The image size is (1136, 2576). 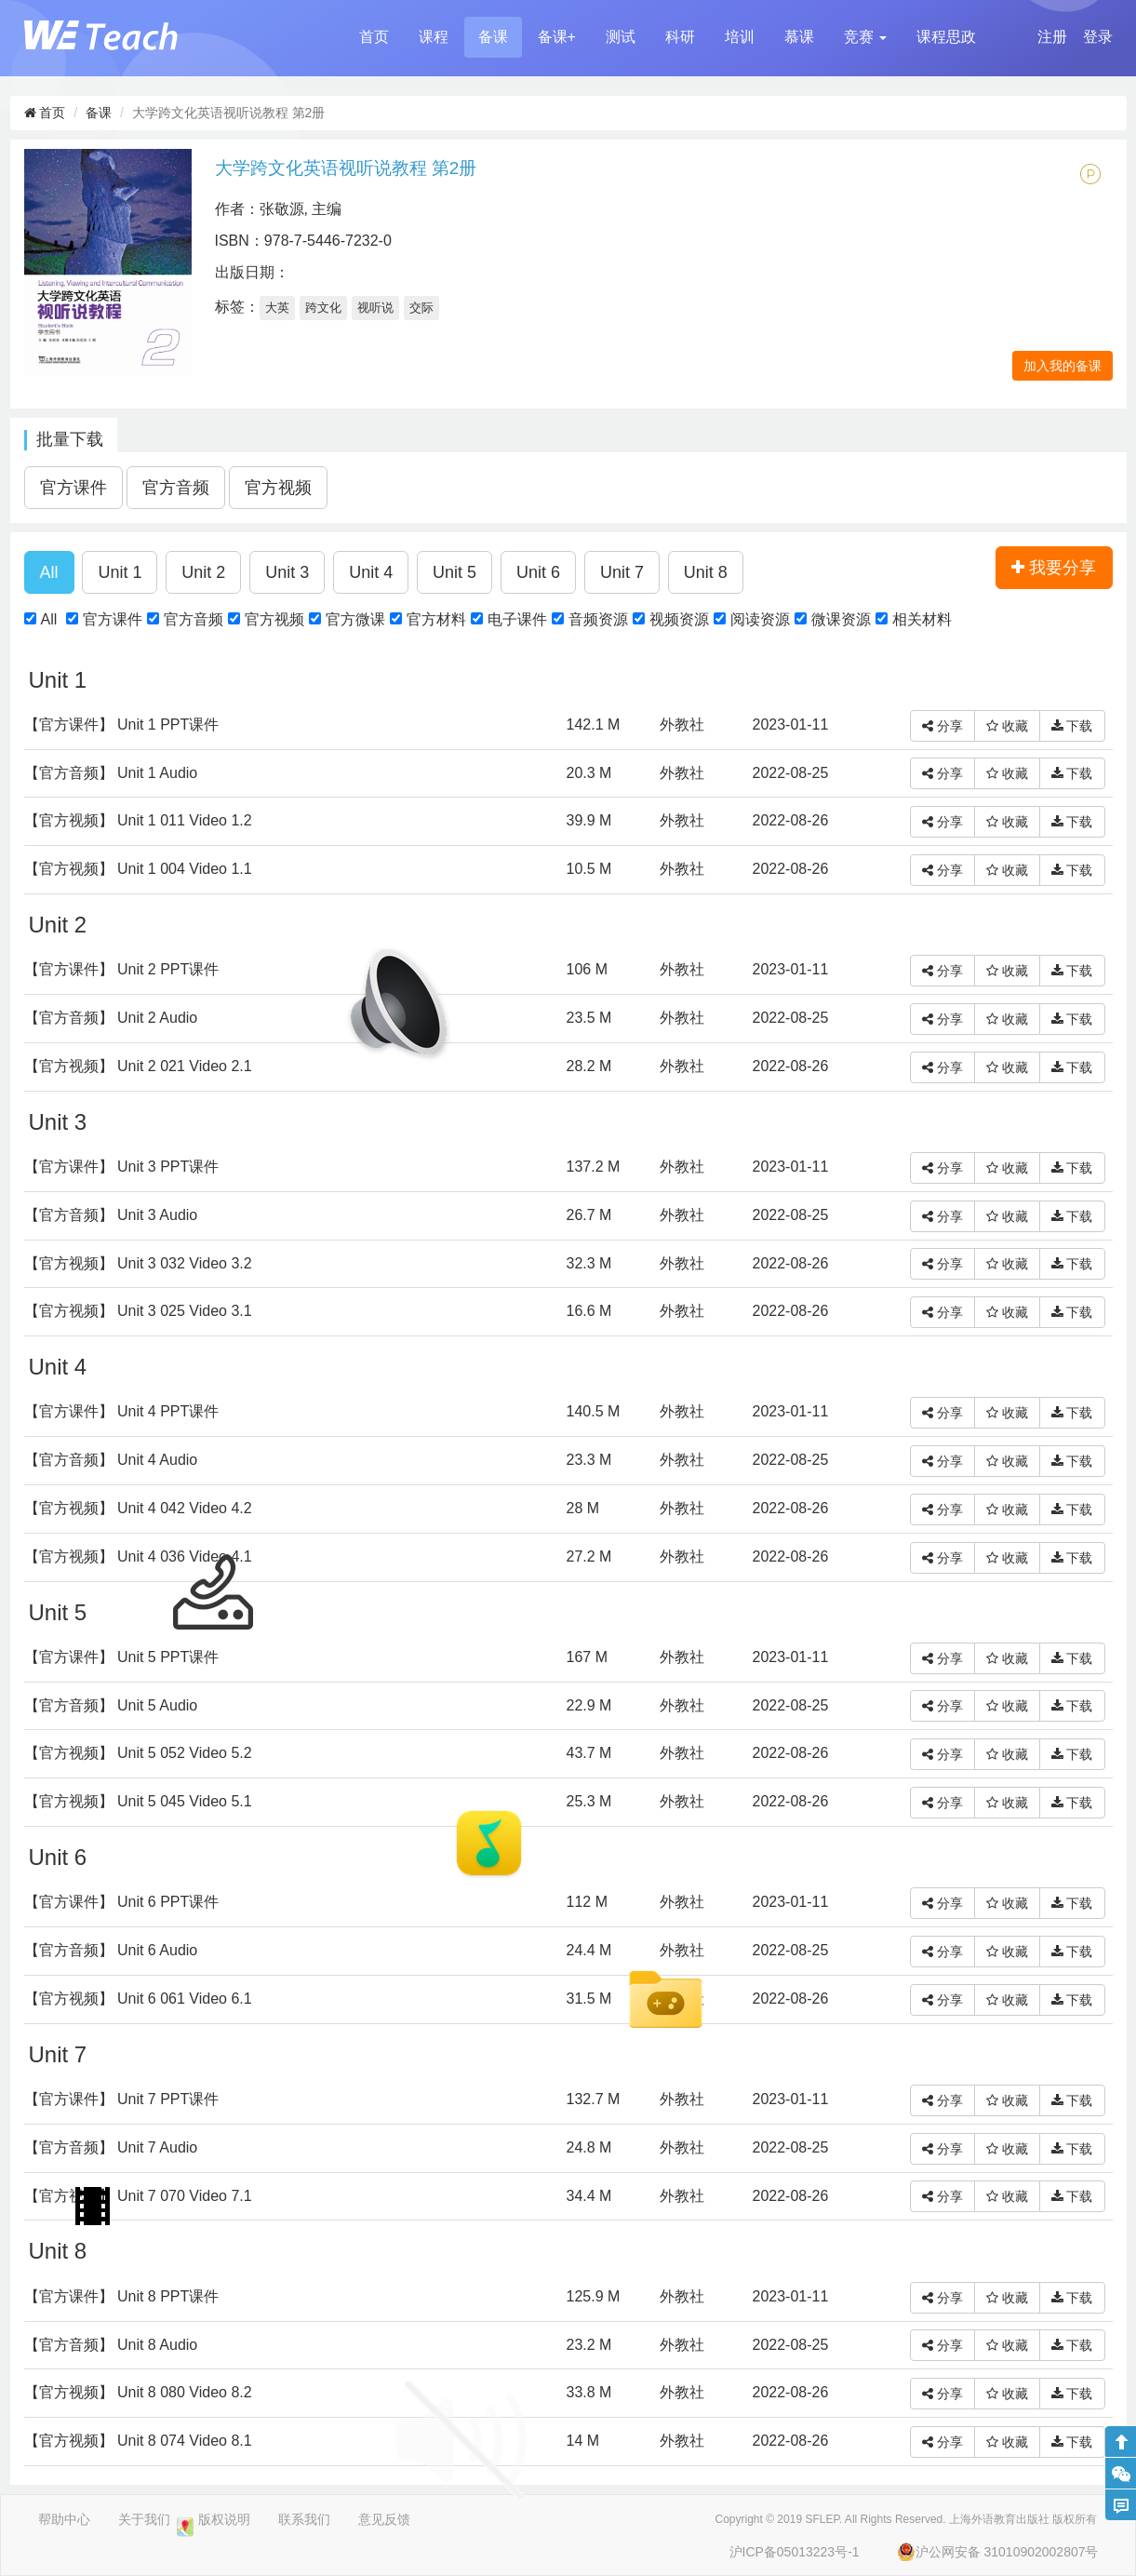 I want to click on adjust speaker or audio output settings, so click(x=398, y=1003).